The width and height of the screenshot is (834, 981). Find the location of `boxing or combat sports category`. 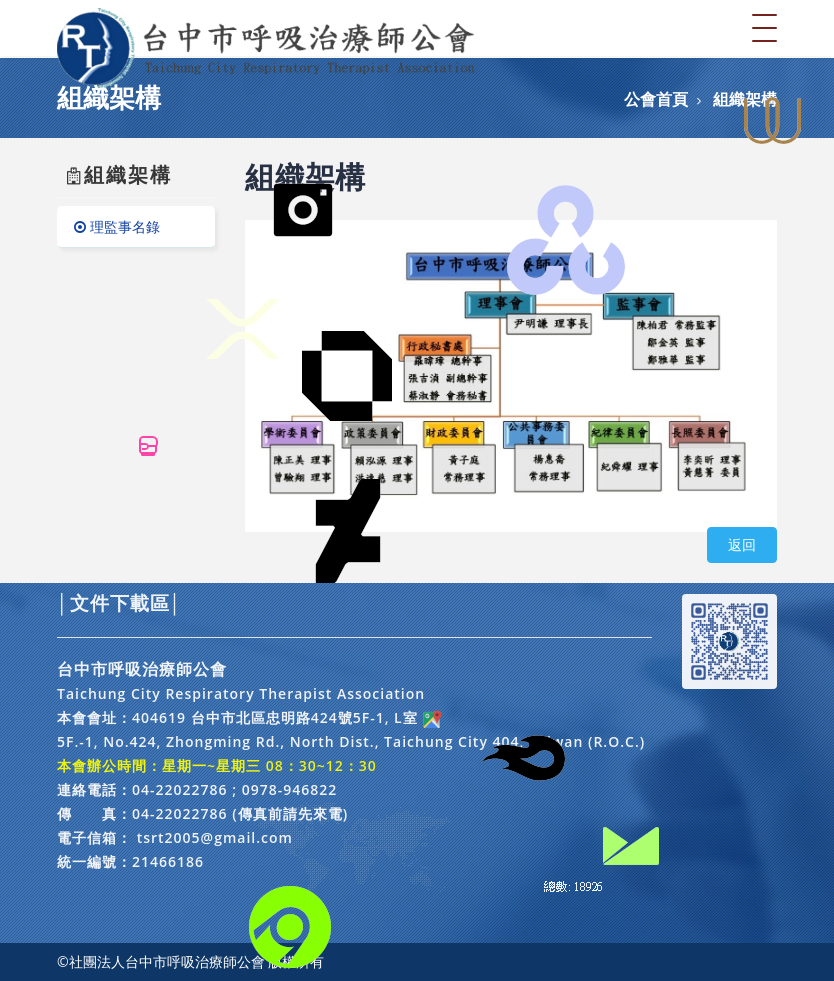

boxing or combat sports category is located at coordinates (148, 446).